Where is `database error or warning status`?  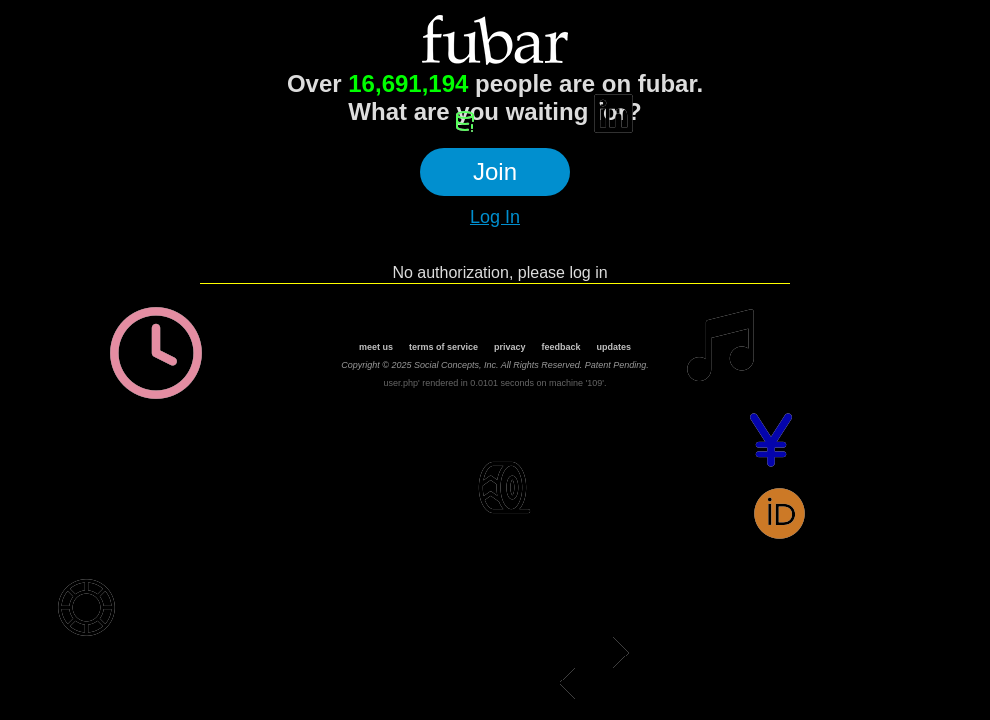
database error or warning status is located at coordinates (465, 121).